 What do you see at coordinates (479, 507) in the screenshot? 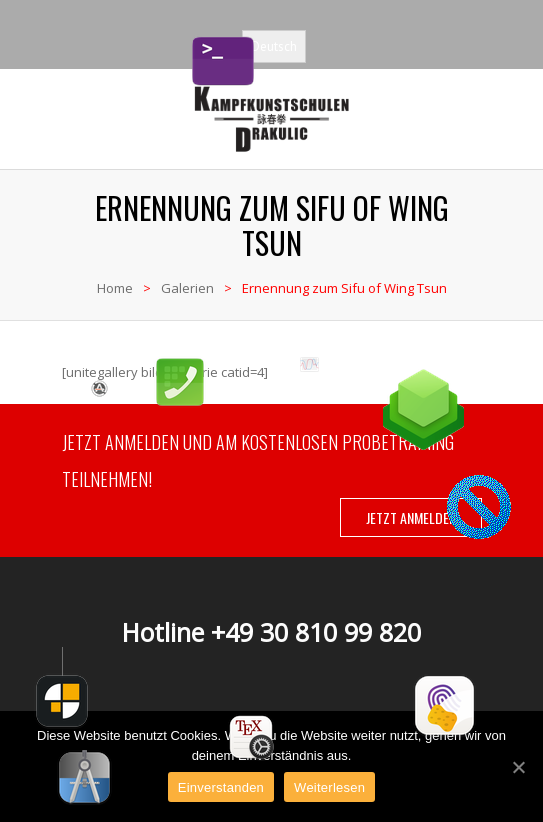
I see `indicates access denied or permission blocked` at bounding box center [479, 507].